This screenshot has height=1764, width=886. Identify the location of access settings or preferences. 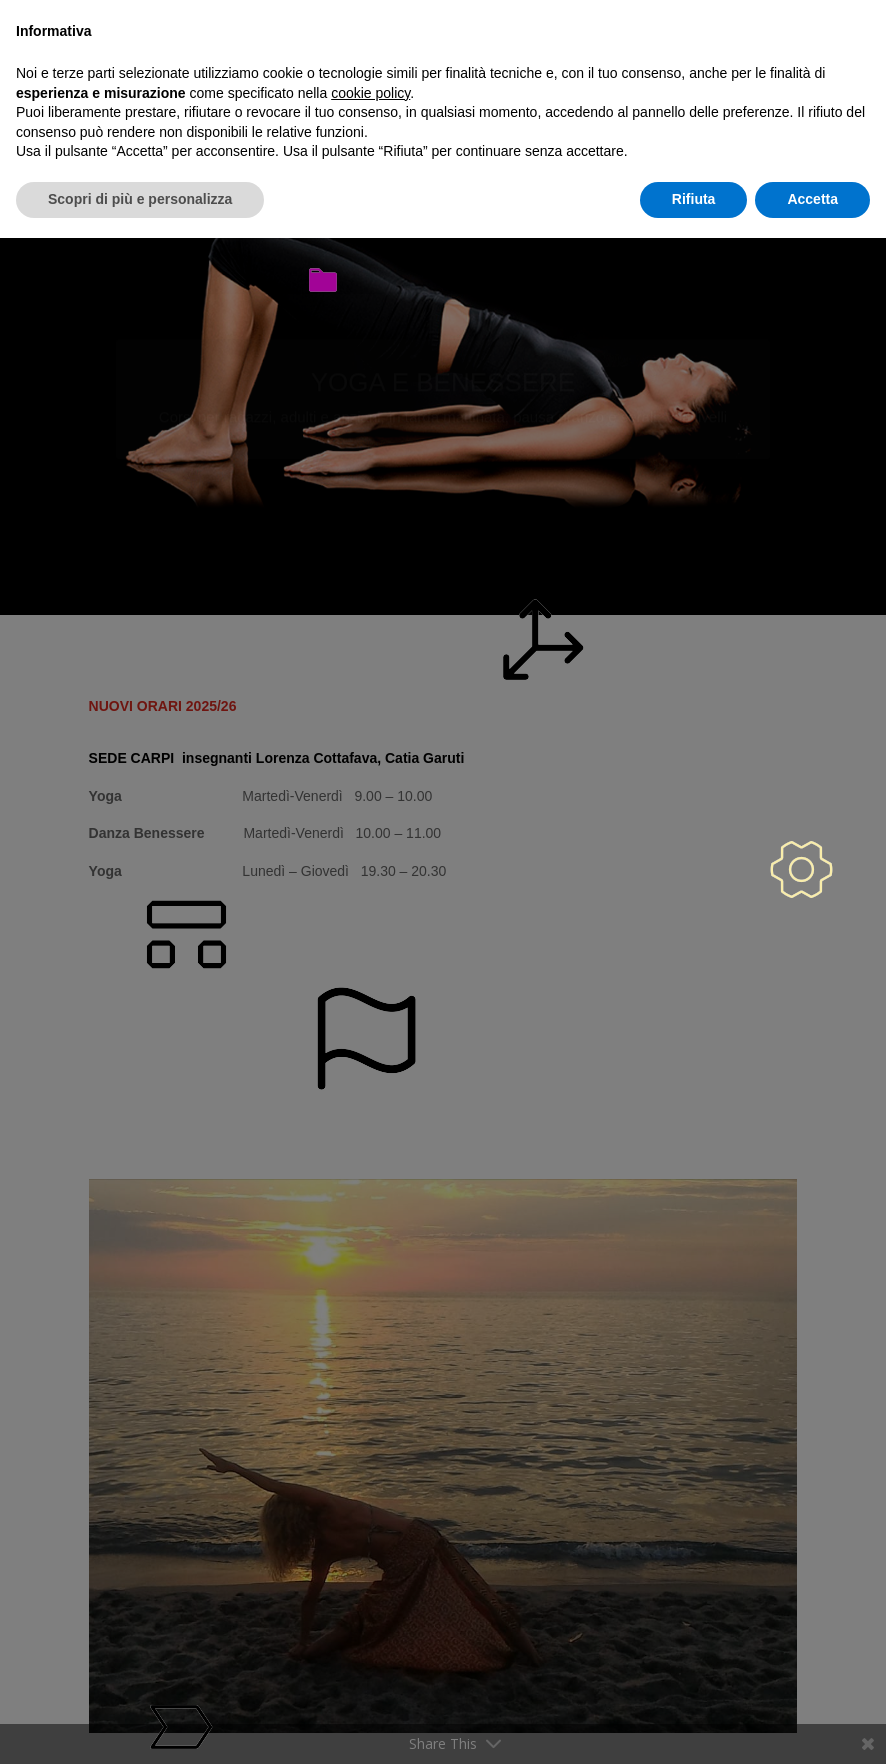
(801, 869).